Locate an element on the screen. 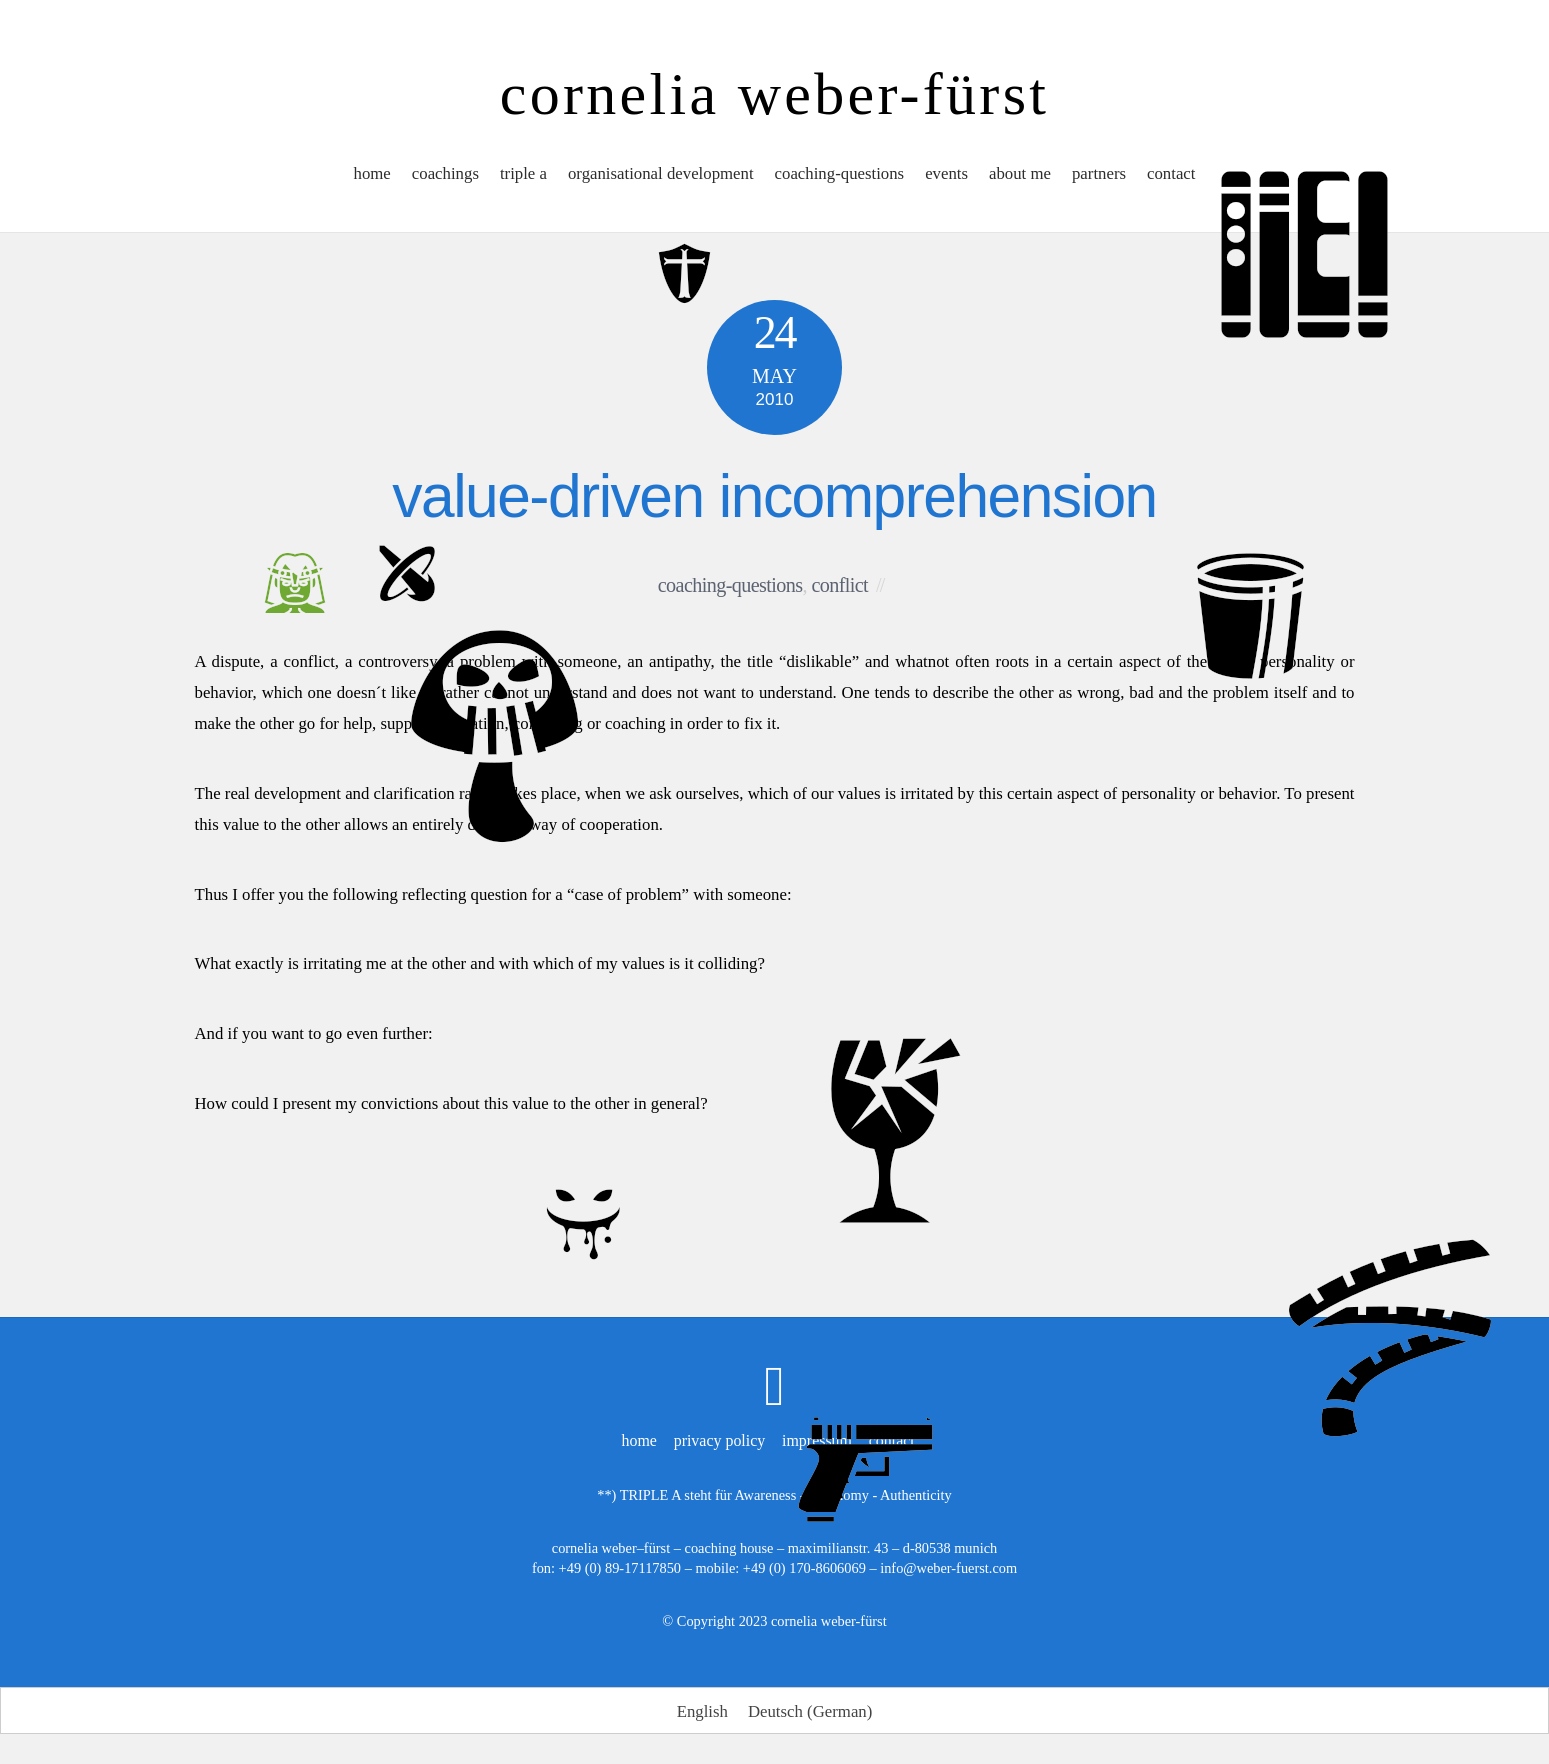 The width and height of the screenshot is (1549, 1764). access measurement or dimension tools is located at coordinates (1390, 1338).